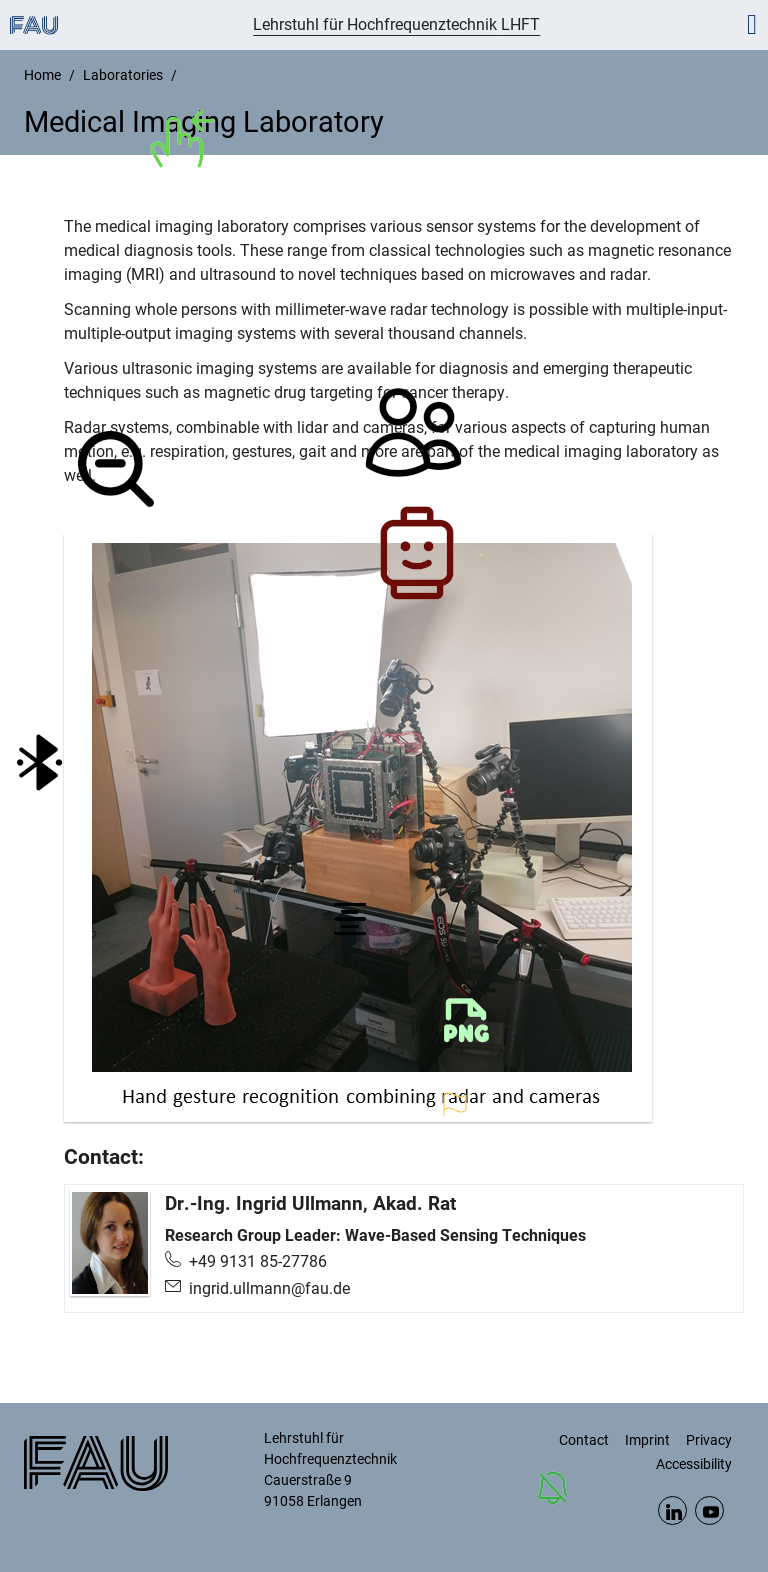  Describe the element at coordinates (179, 141) in the screenshot. I see `swipe left to navigate or dismiss` at that location.